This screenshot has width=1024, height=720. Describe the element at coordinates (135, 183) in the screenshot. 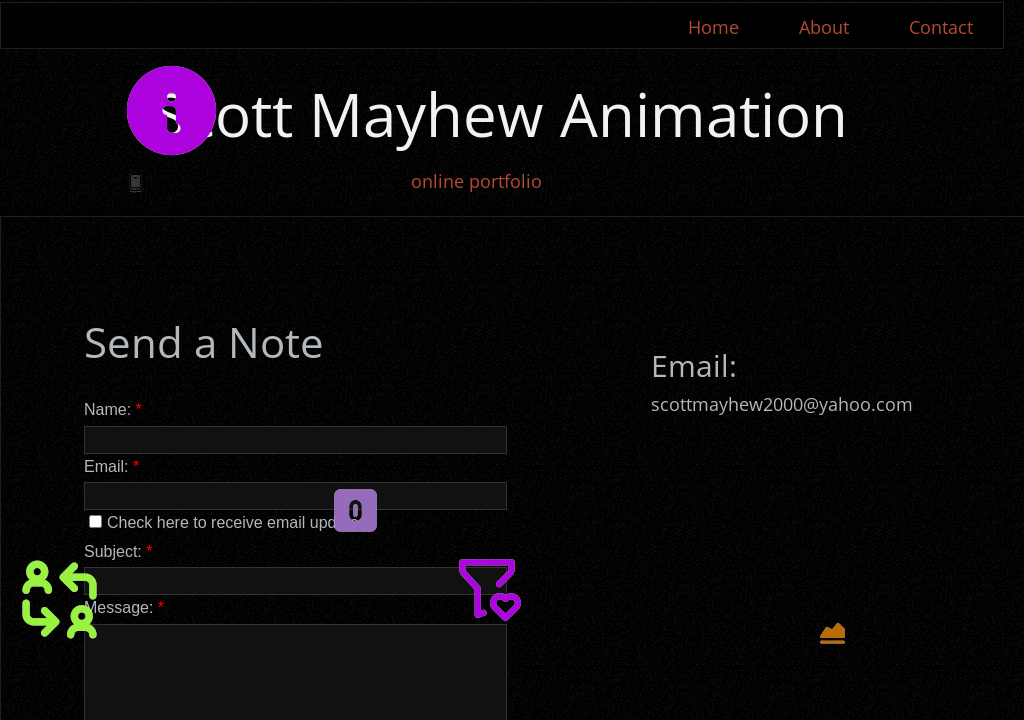

I see `switch to rear camera` at that location.